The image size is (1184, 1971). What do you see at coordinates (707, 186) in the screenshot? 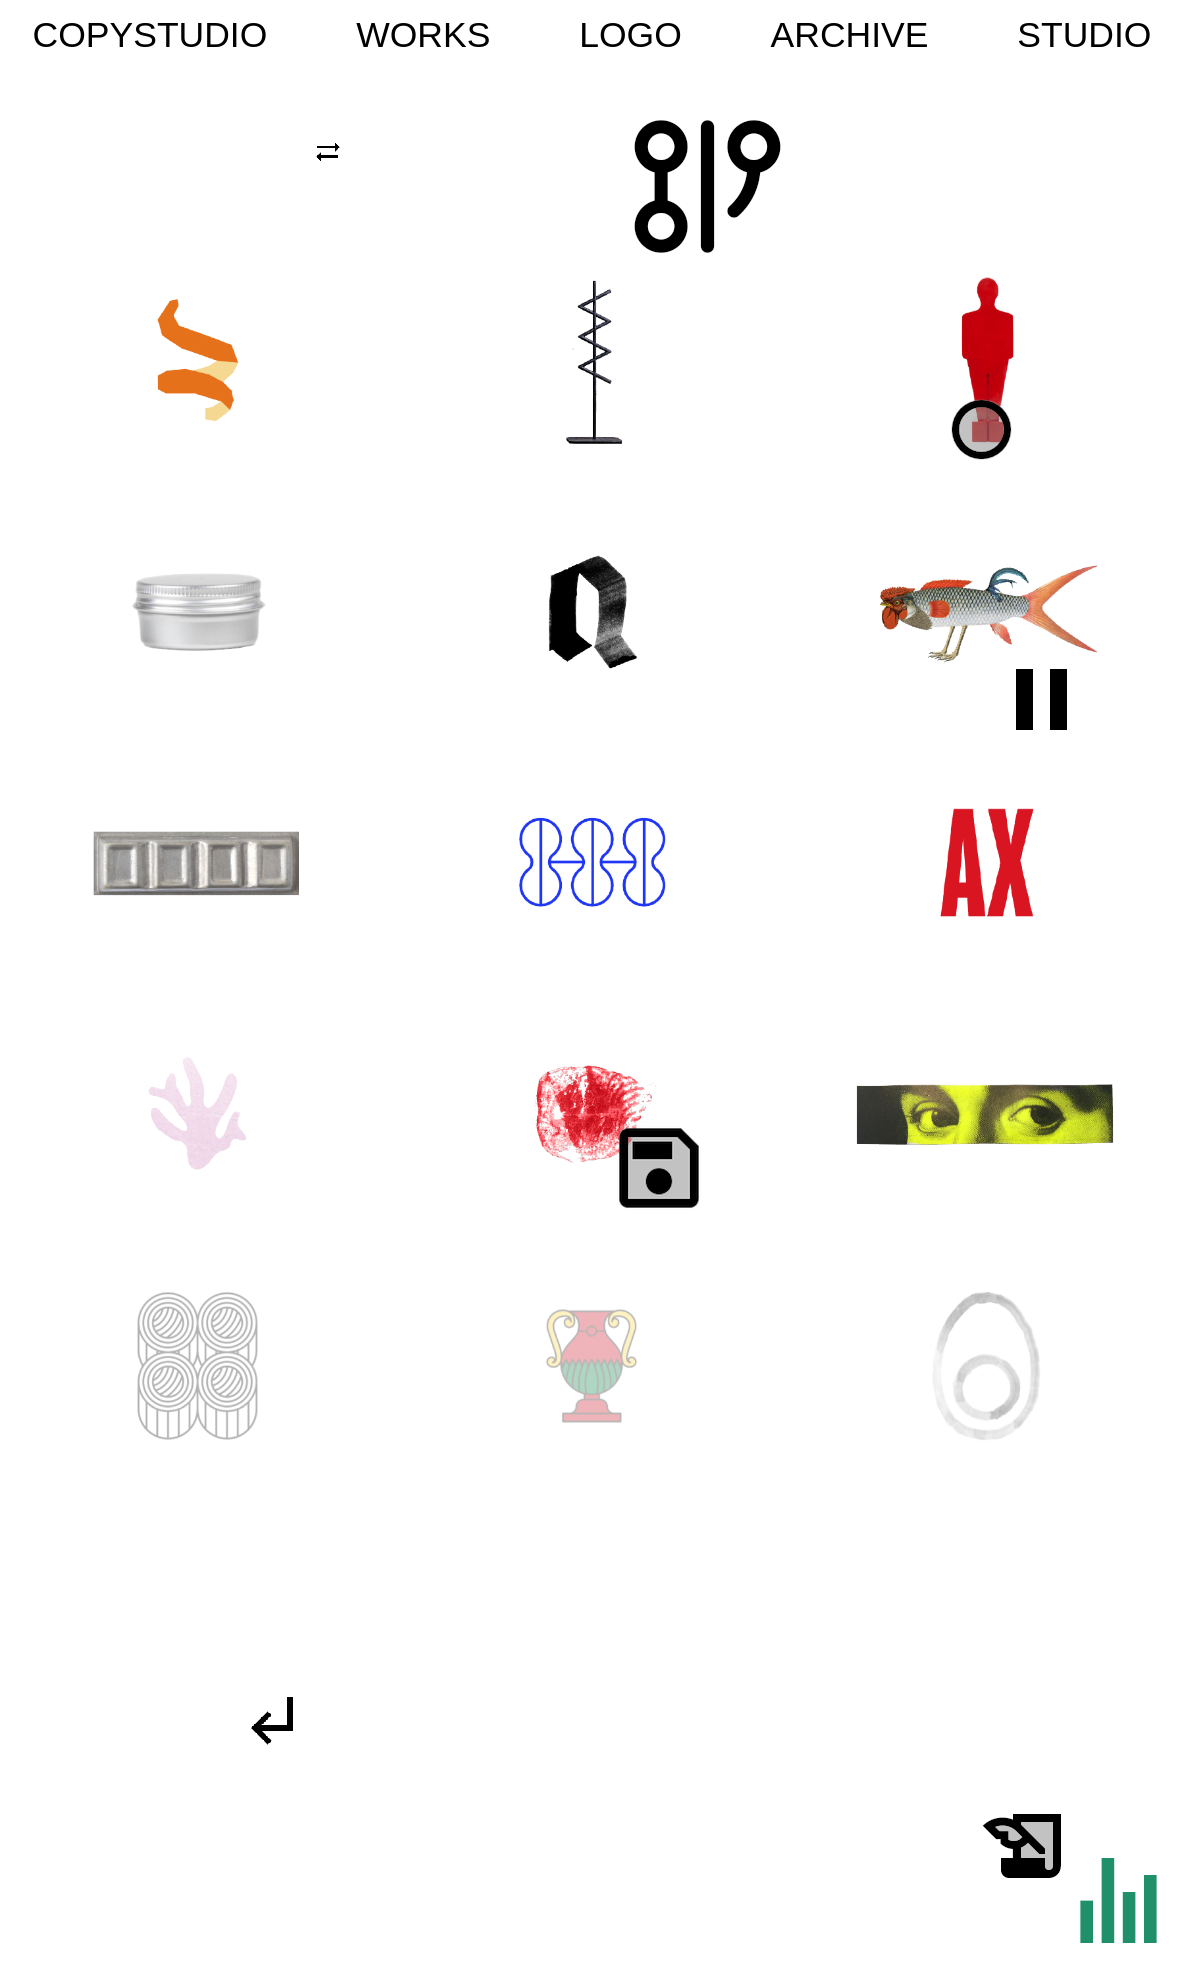
I see `view repository commit history` at bounding box center [707, 186].